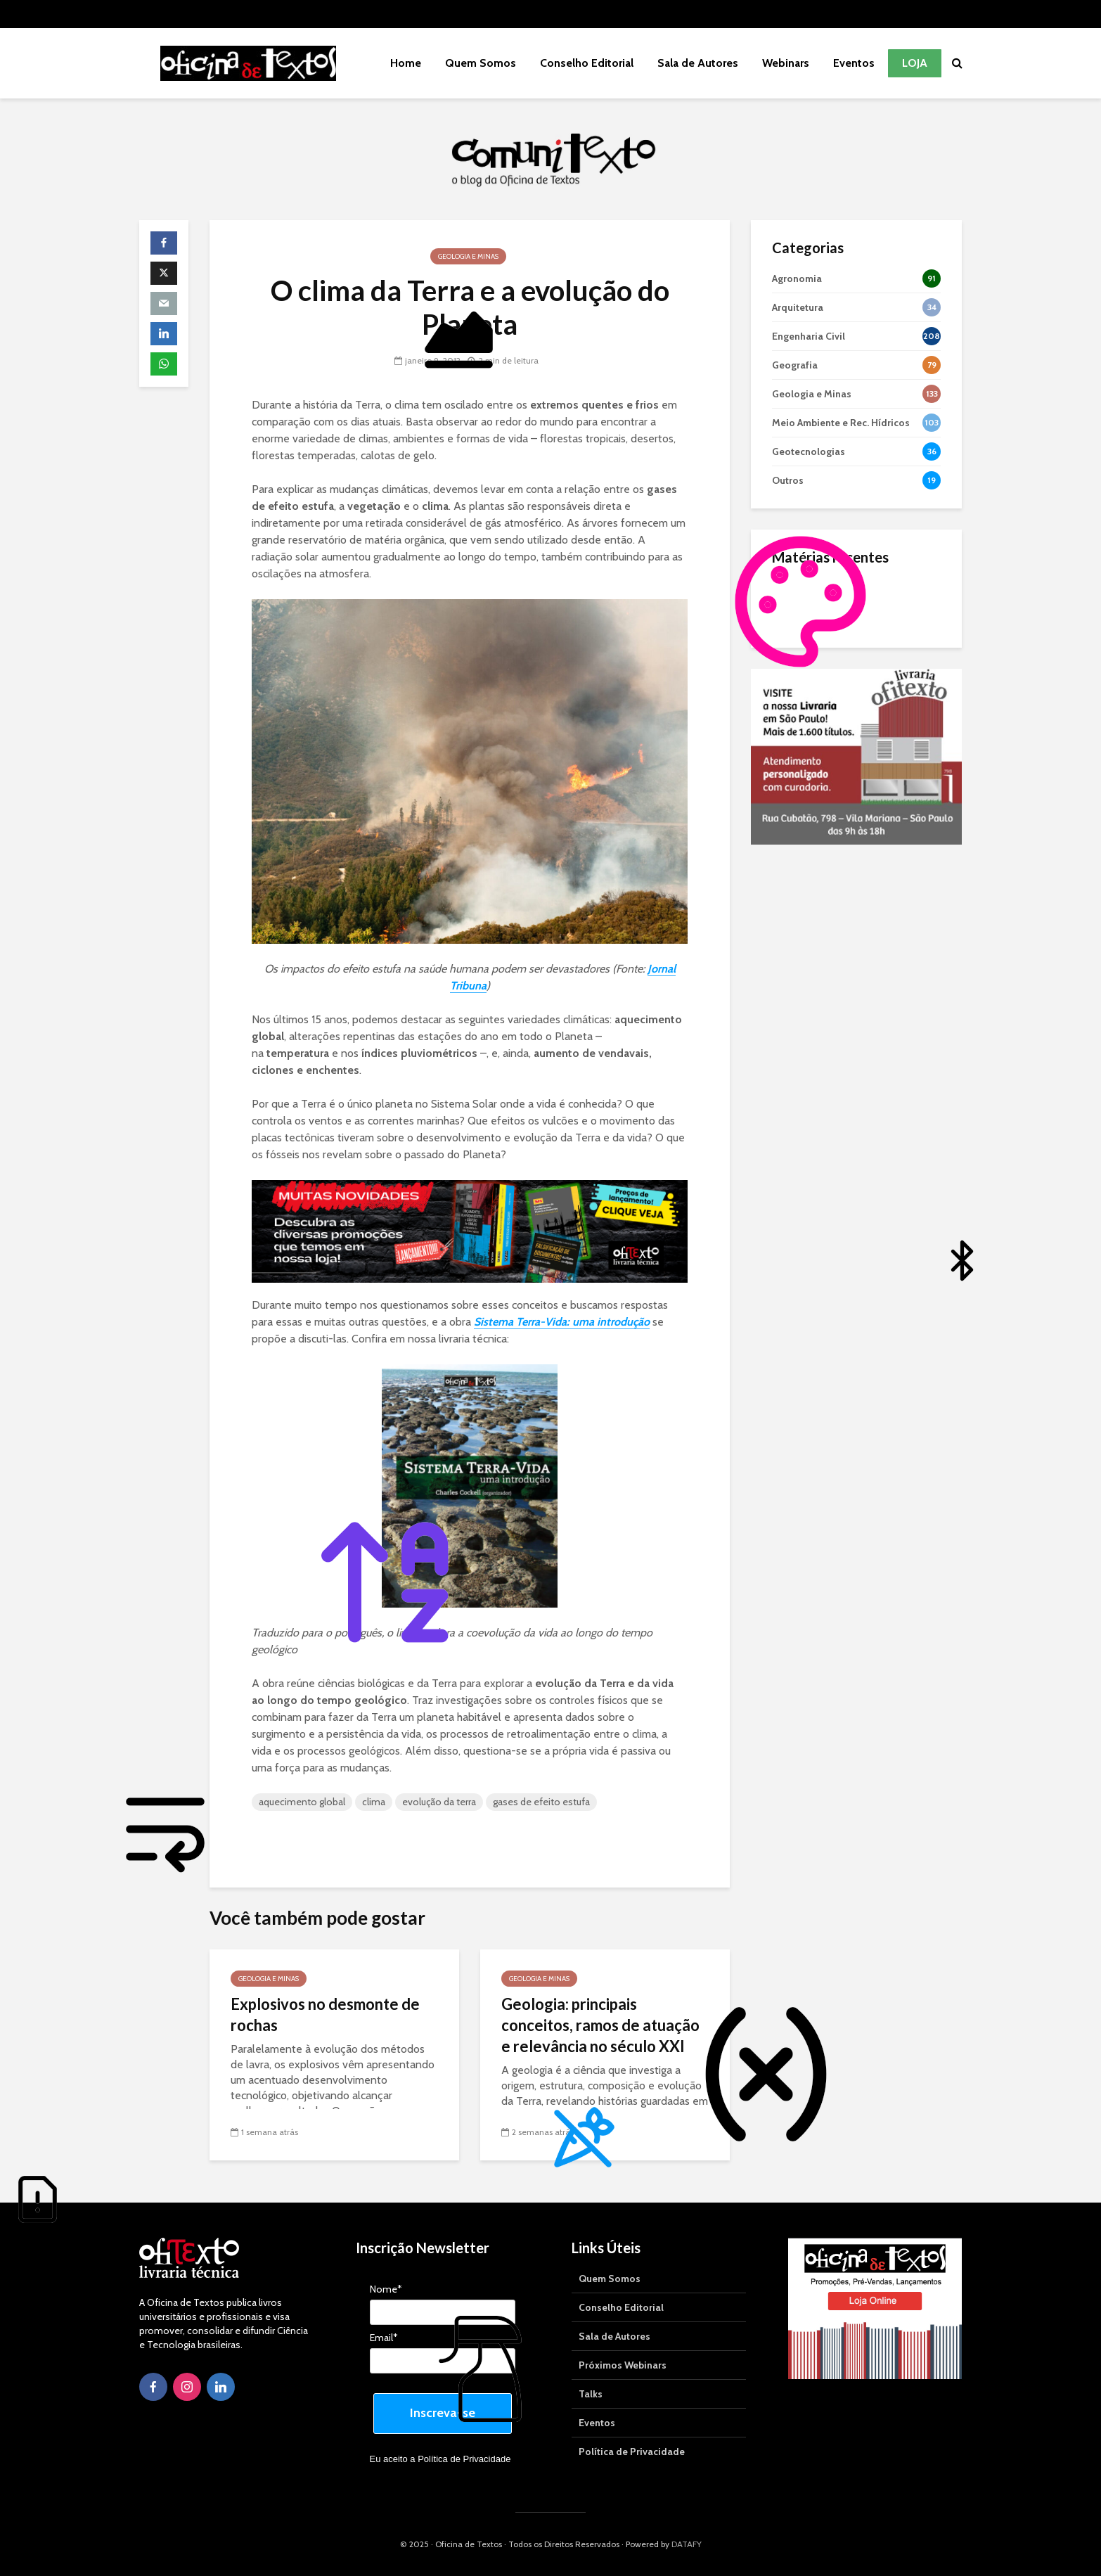 The height and width of the screenshot is (2576, 1101). Describe the element at coordinates (458, 338) in the screenshot. I see `view area chart or graph` at that location.